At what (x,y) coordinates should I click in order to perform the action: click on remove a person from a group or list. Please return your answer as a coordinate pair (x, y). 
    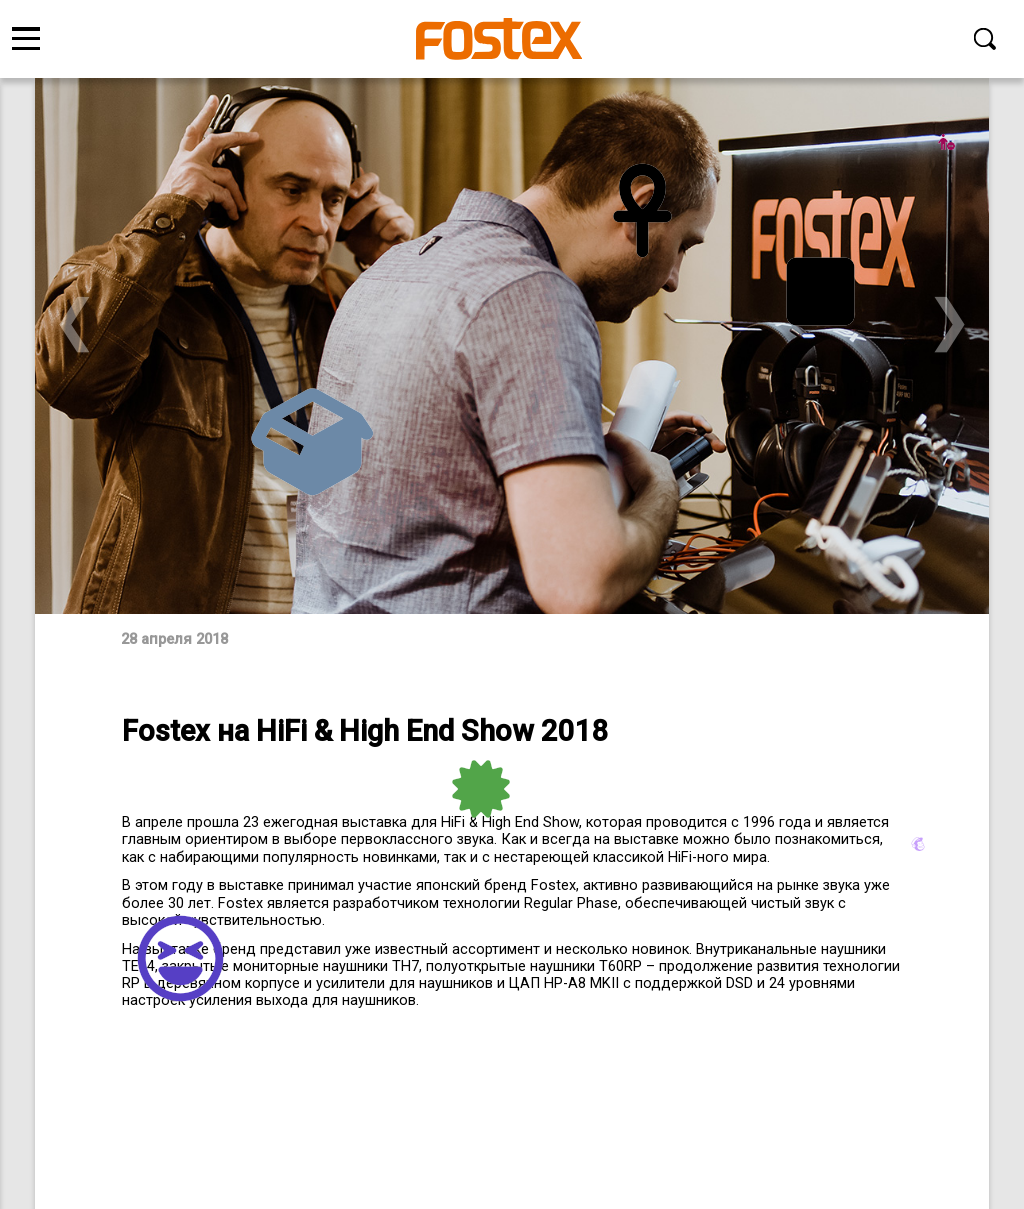
    Looking at the image, I should click on (946, 142).